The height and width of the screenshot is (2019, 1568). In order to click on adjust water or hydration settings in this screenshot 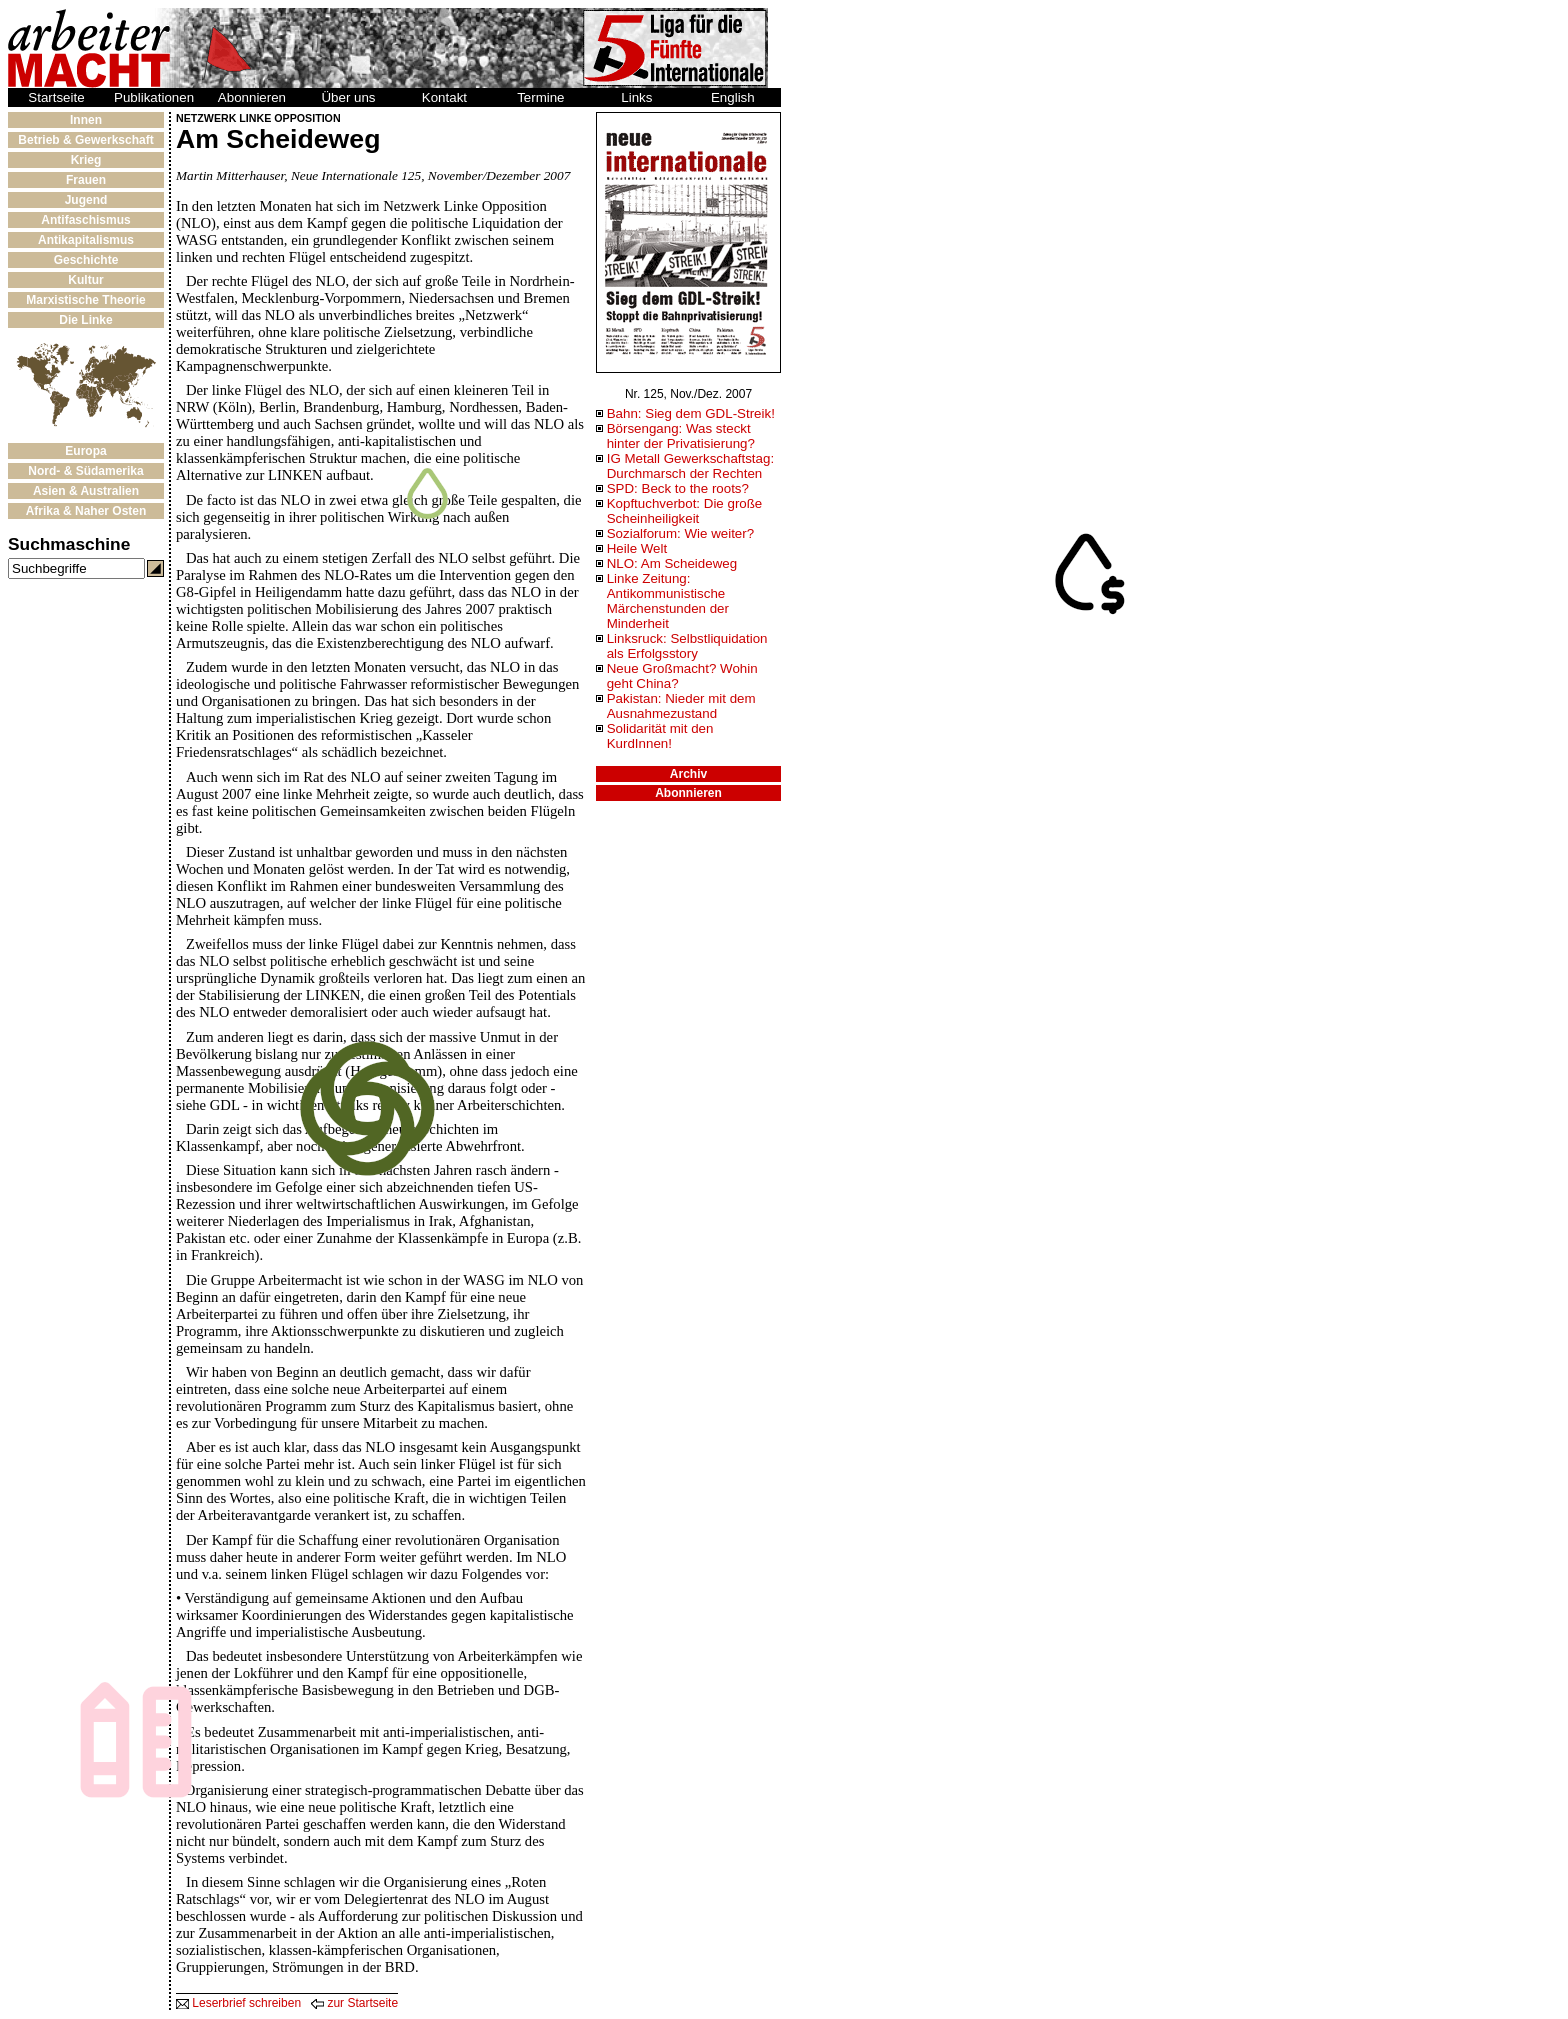, I will do `click(427, 493)`.